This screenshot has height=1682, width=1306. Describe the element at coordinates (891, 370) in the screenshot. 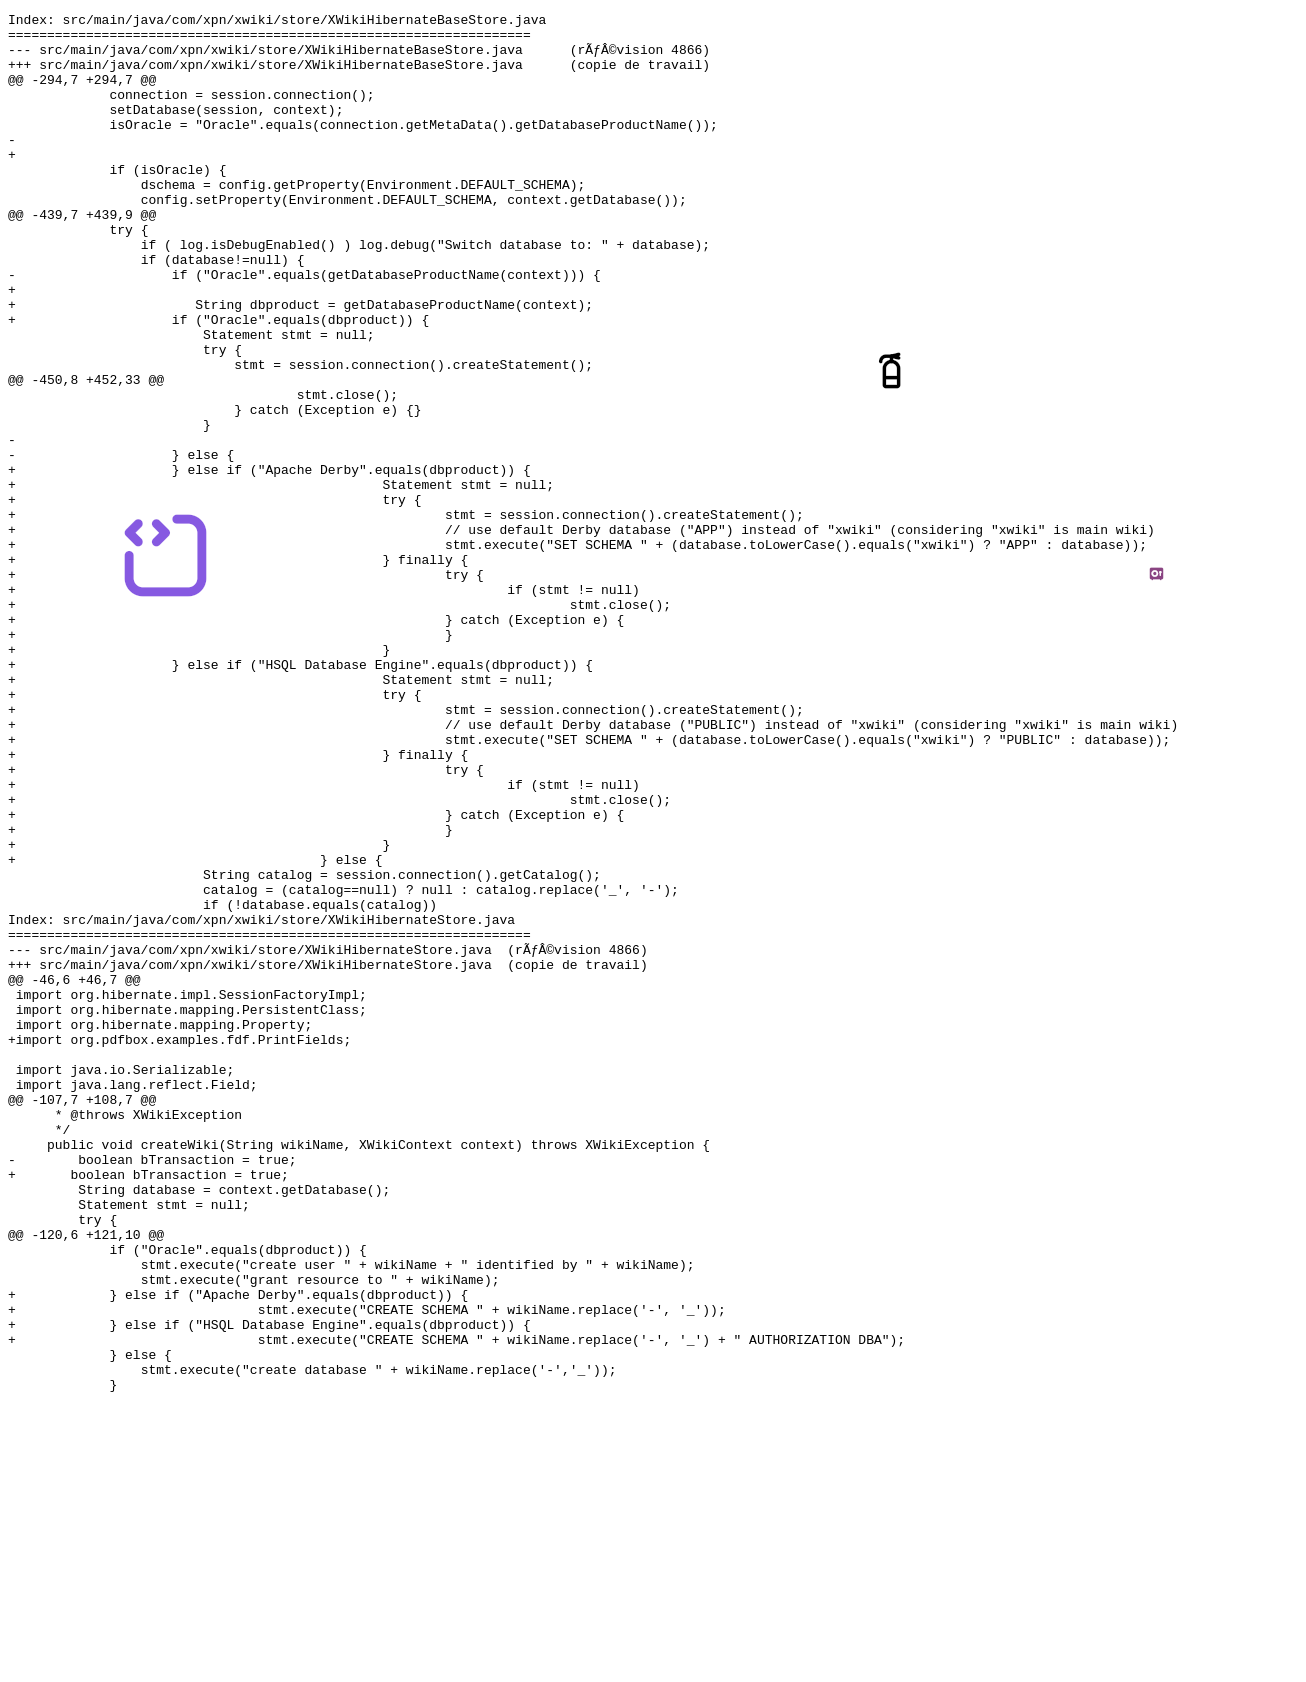

I see `access fire safety information` at that location.